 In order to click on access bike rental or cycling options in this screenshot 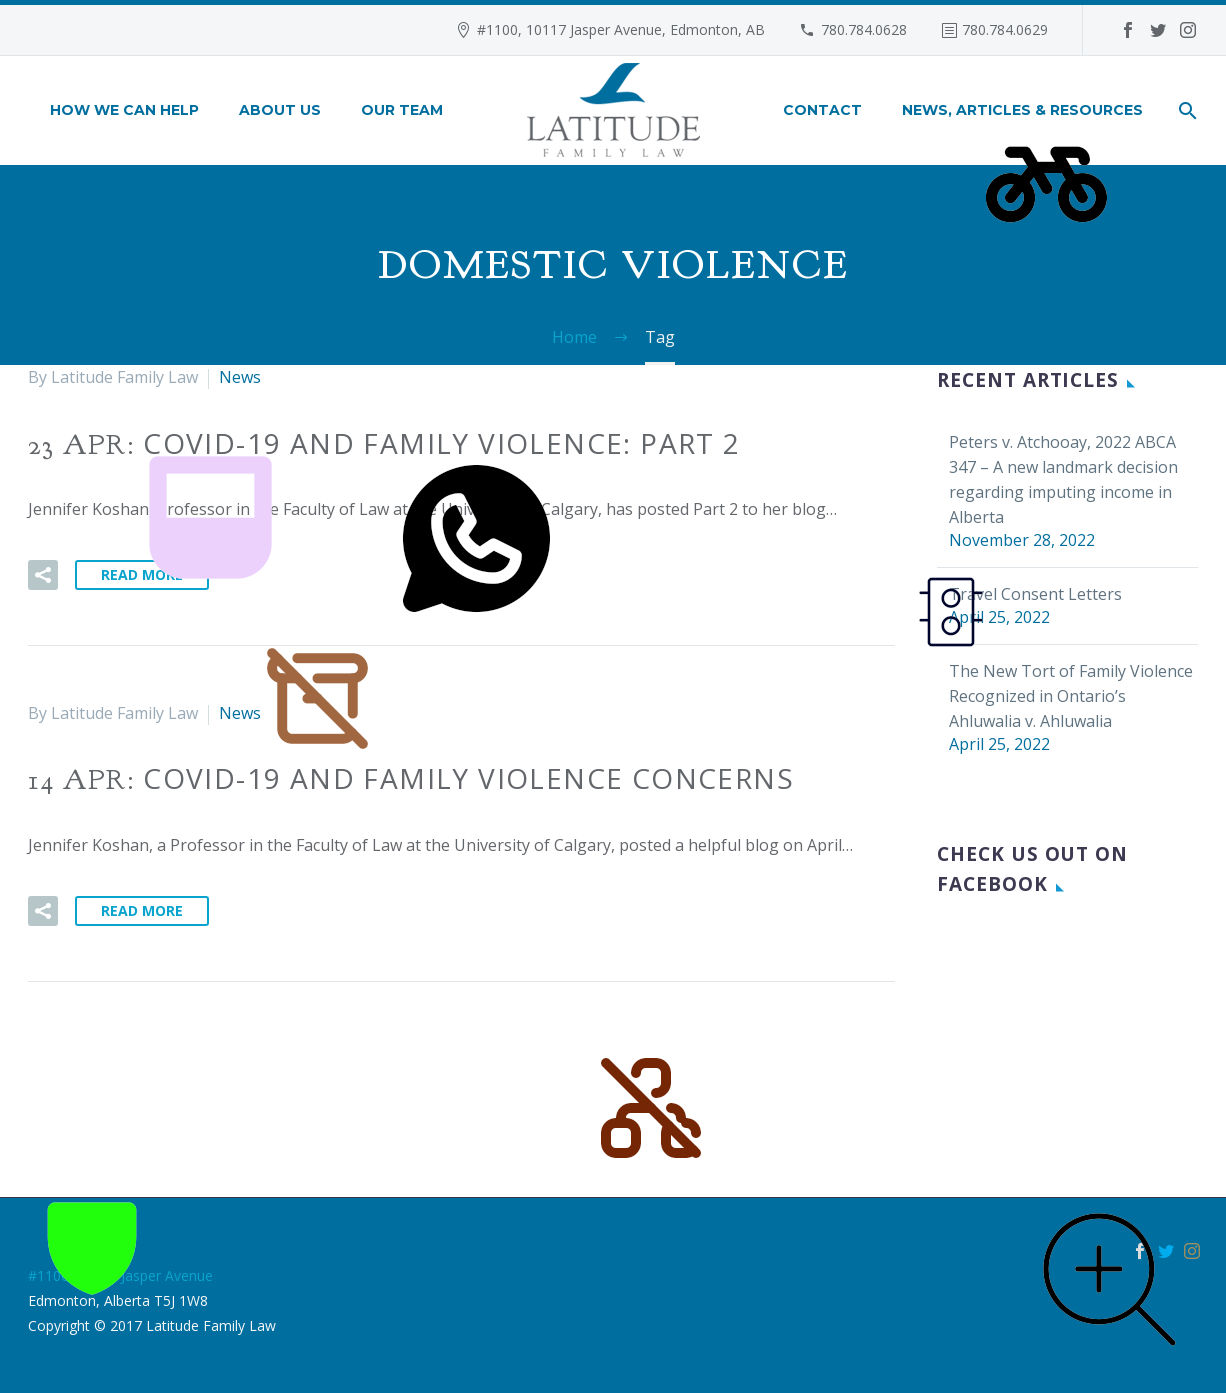, I will do `click(1046, 182)`.